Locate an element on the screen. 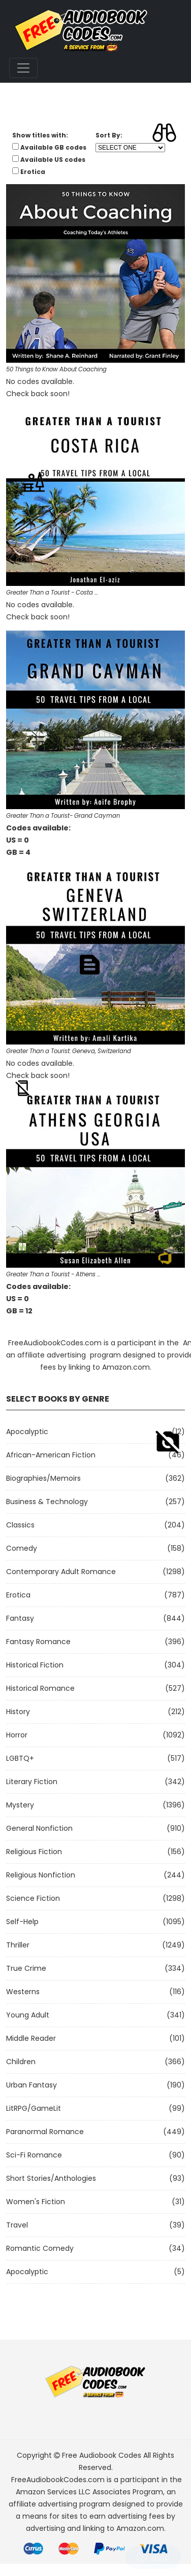 The height and width of the screenshot is (2576, 191). open azure devops integration is located at coordinates (165, 1258).